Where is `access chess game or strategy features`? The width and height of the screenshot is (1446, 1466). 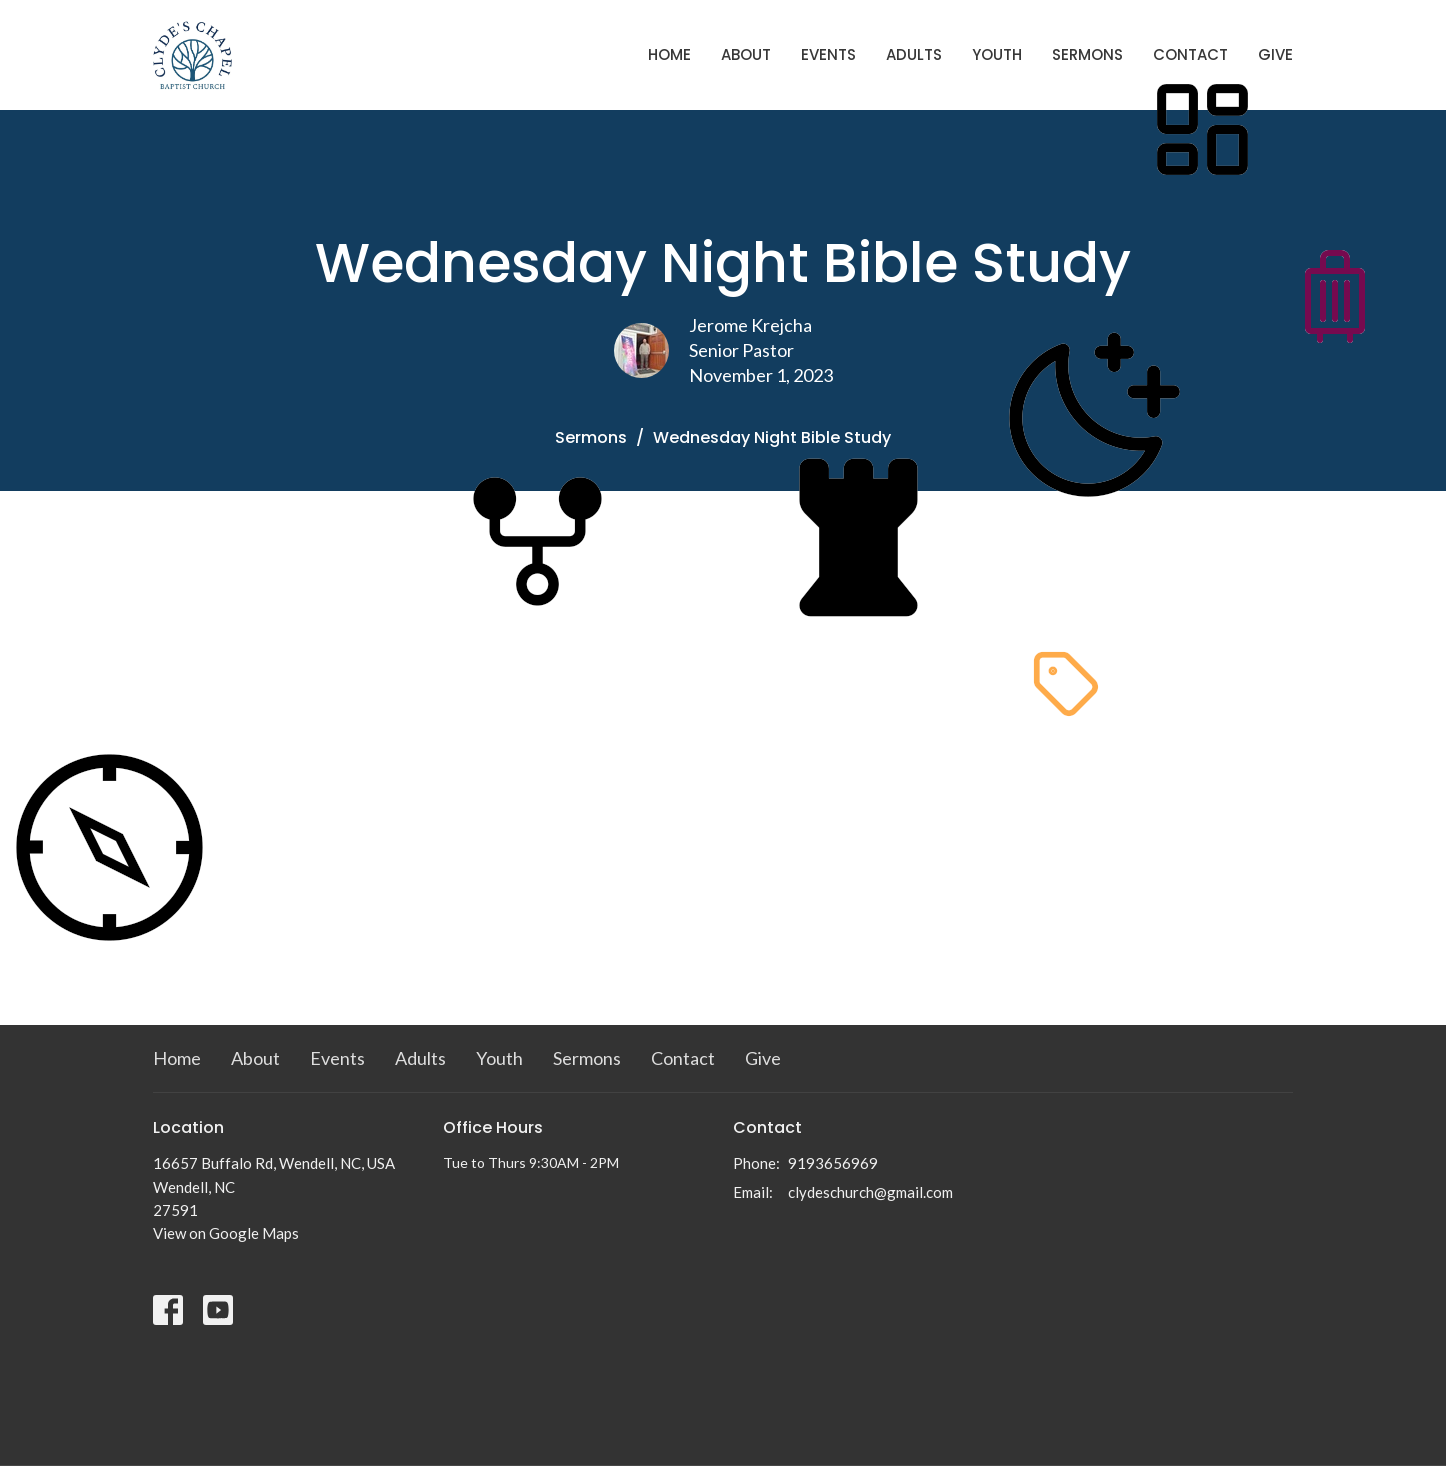
access chess game or strategy features is located at coordinates (858, 537).